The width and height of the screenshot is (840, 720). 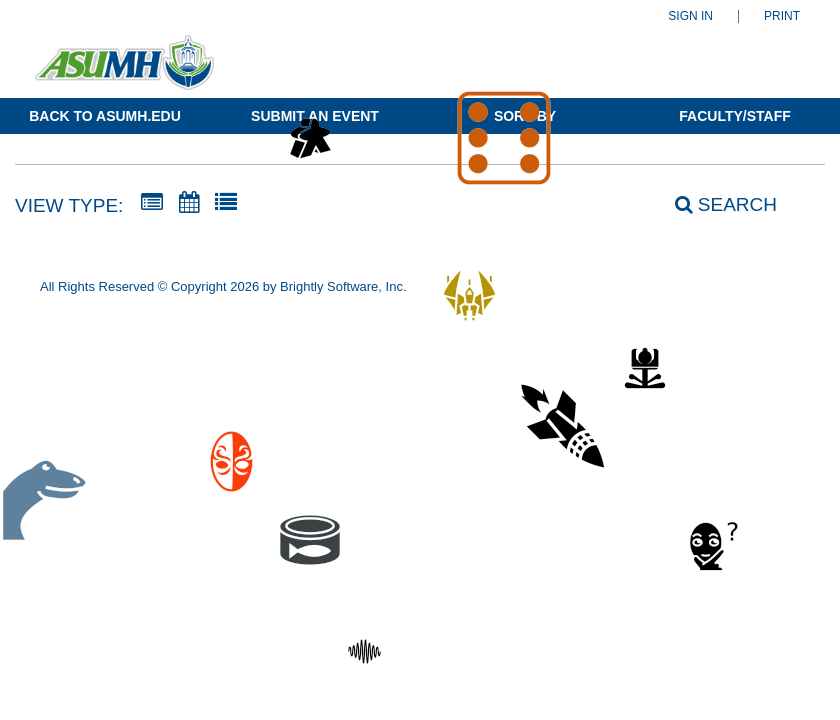 What do you see at coordinates (45, 497) in the screenshot?
I see `access dinosaur-related content or games` at bounding box center [45, 497].